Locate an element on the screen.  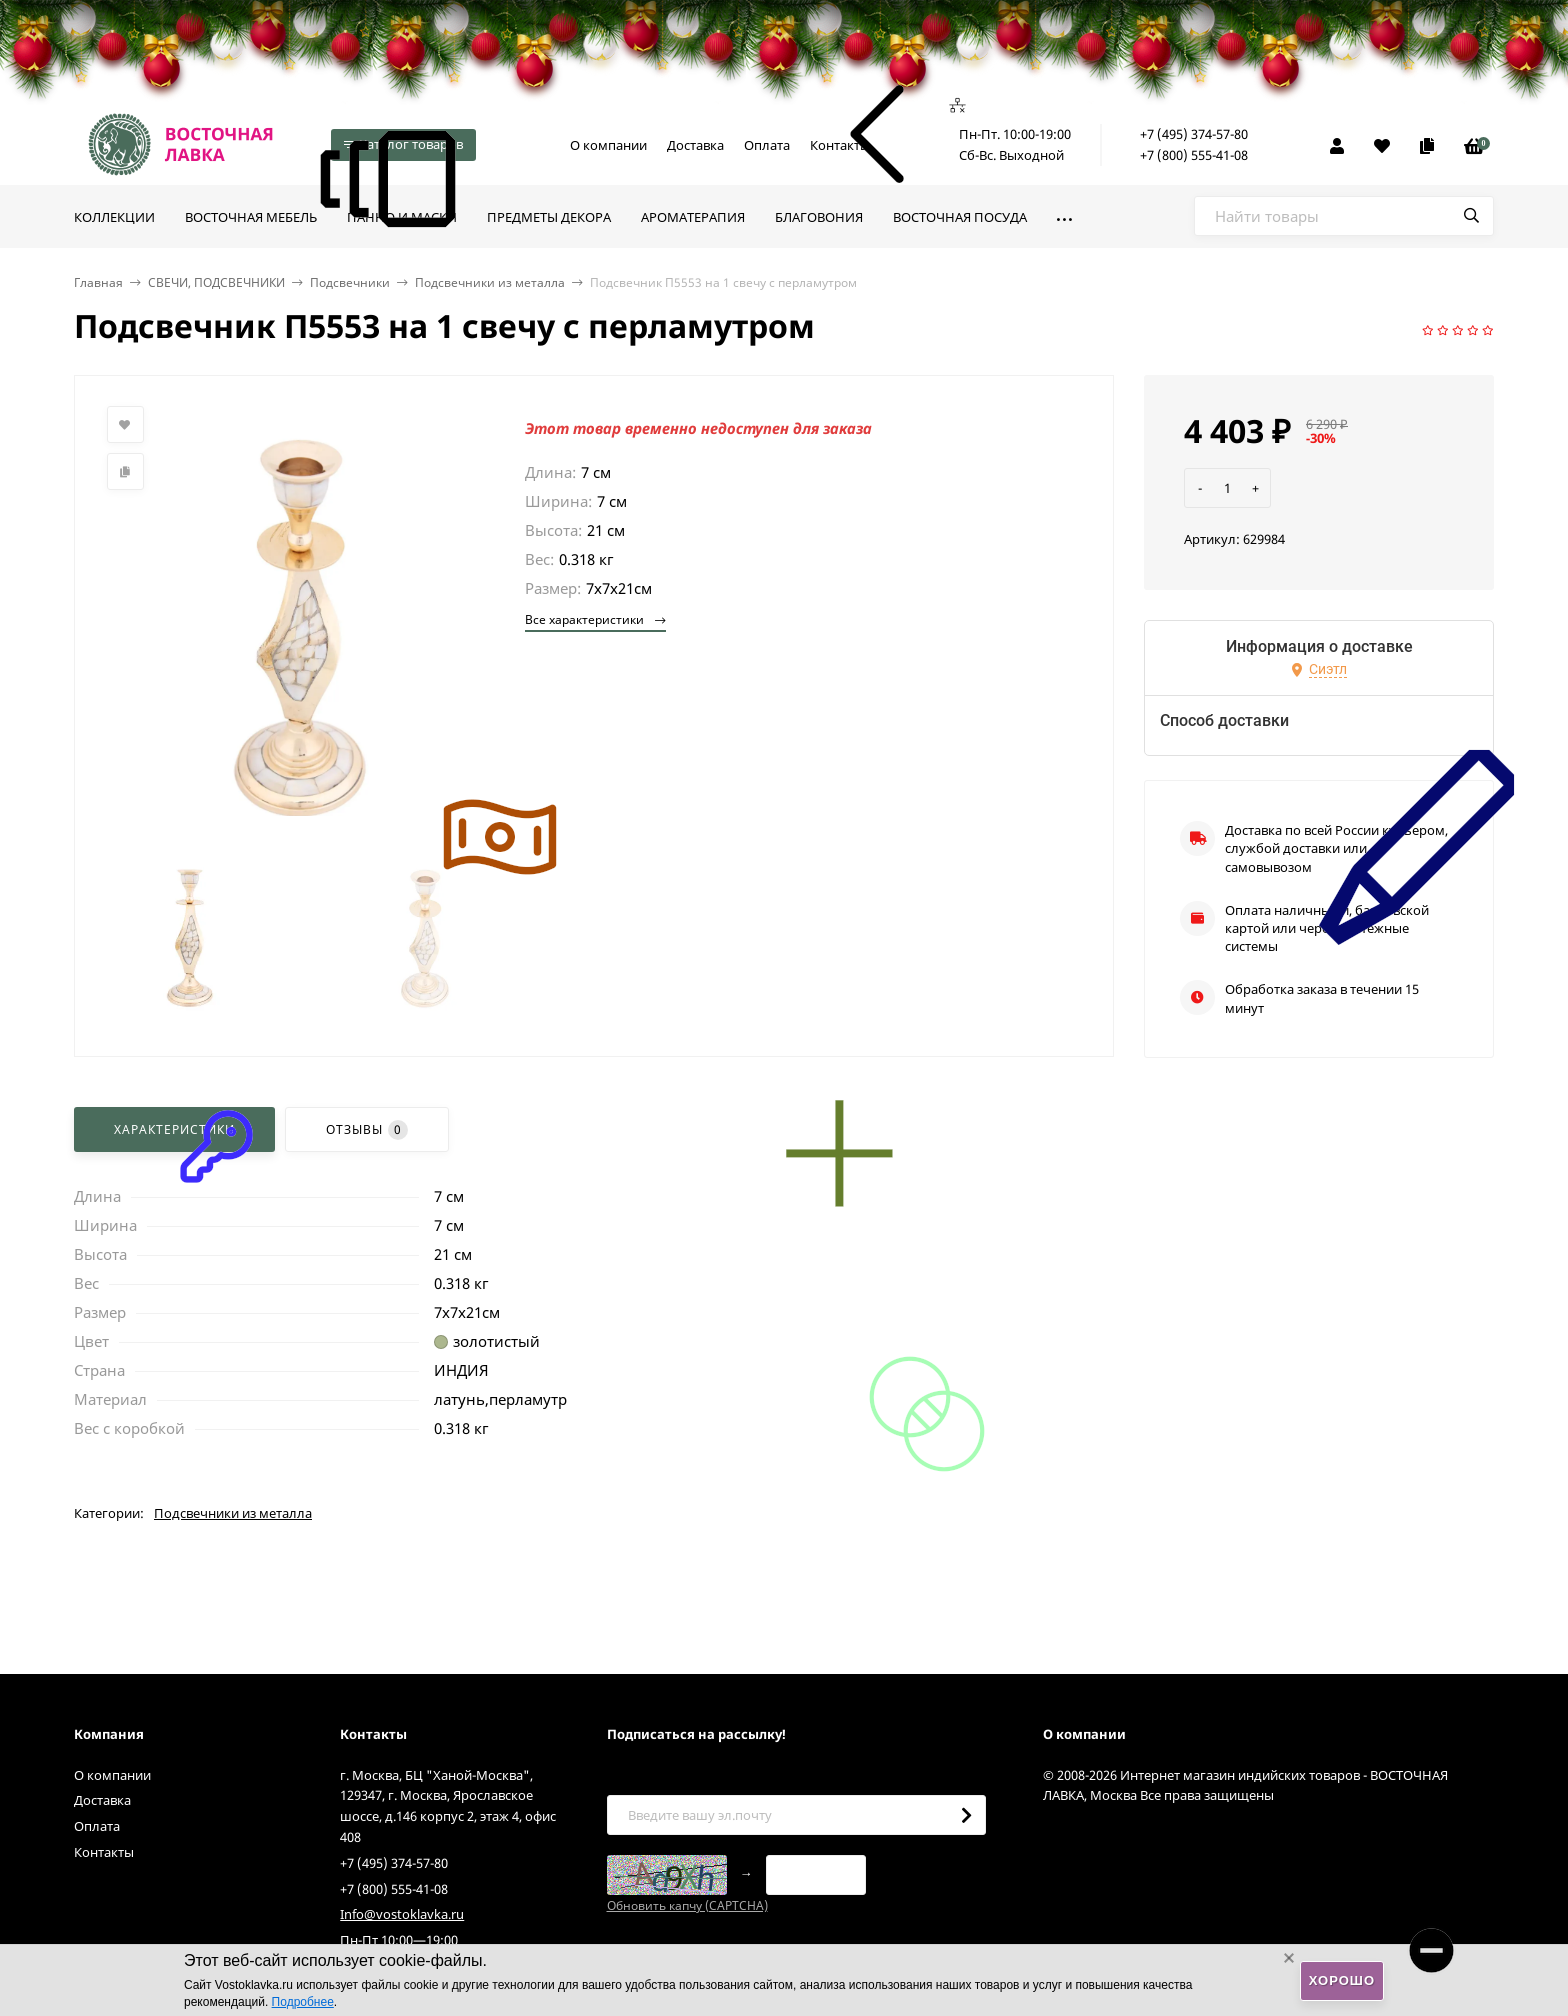
access account security settings is located at coordinates (216, 1146).